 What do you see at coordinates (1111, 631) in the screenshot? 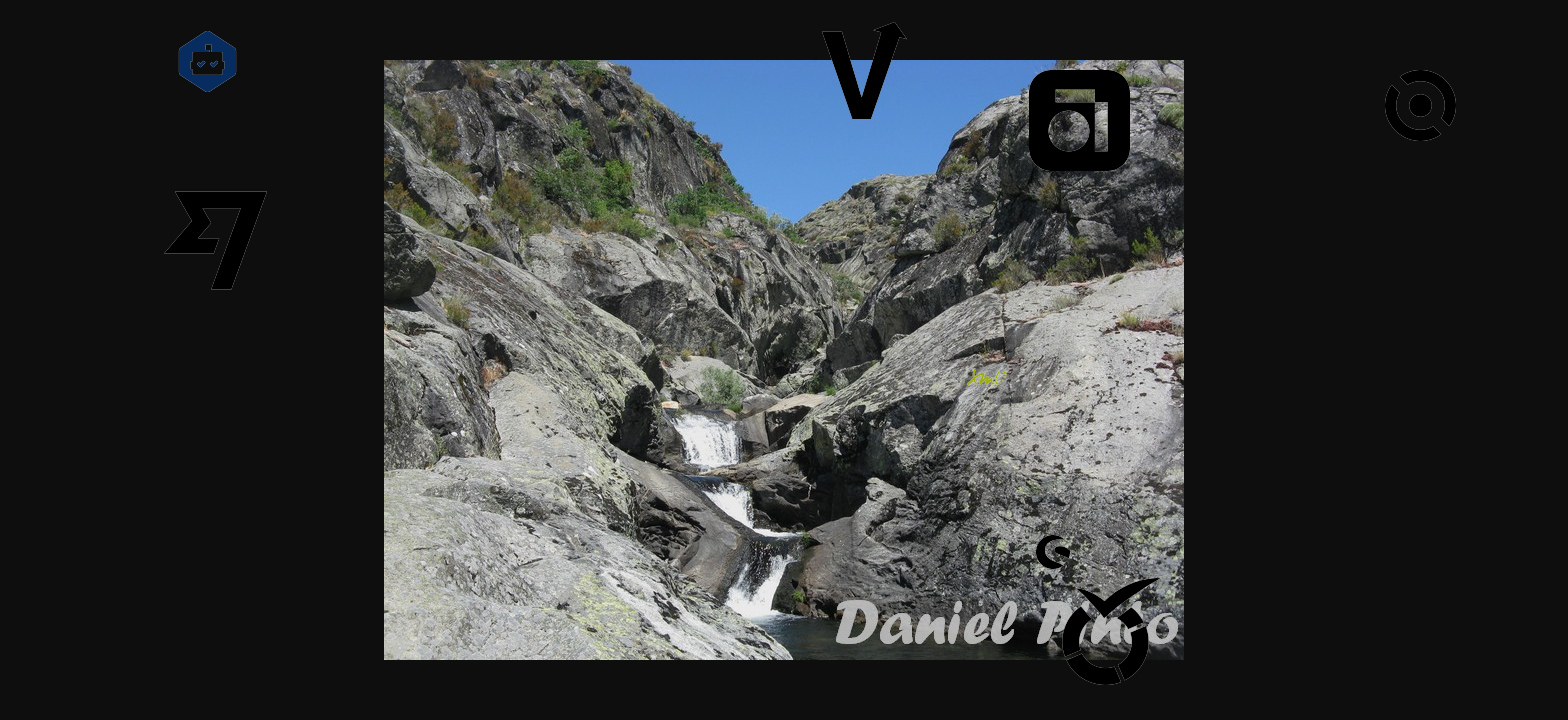
I see `open LimeSurvey application` at bounding box center [1111, 631].